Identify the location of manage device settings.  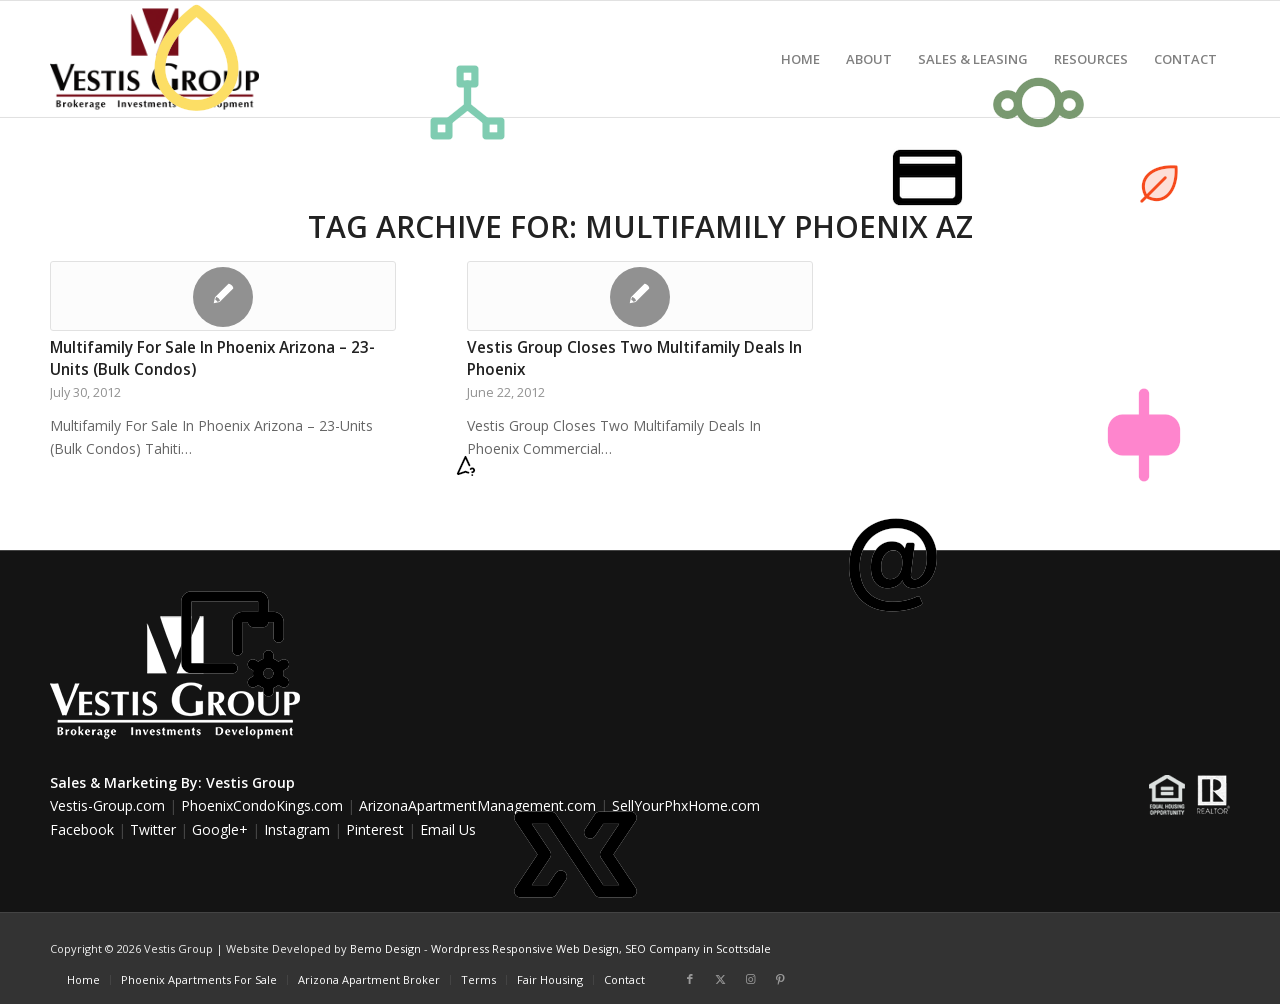
(232, 637).